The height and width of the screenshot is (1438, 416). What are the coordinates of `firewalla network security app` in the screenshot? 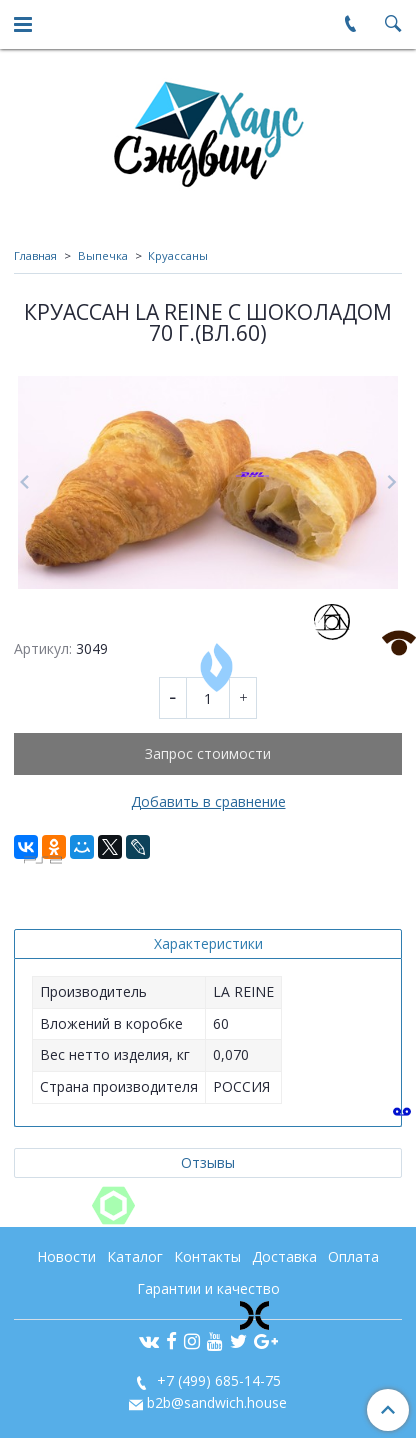 It's located at (216, 667).